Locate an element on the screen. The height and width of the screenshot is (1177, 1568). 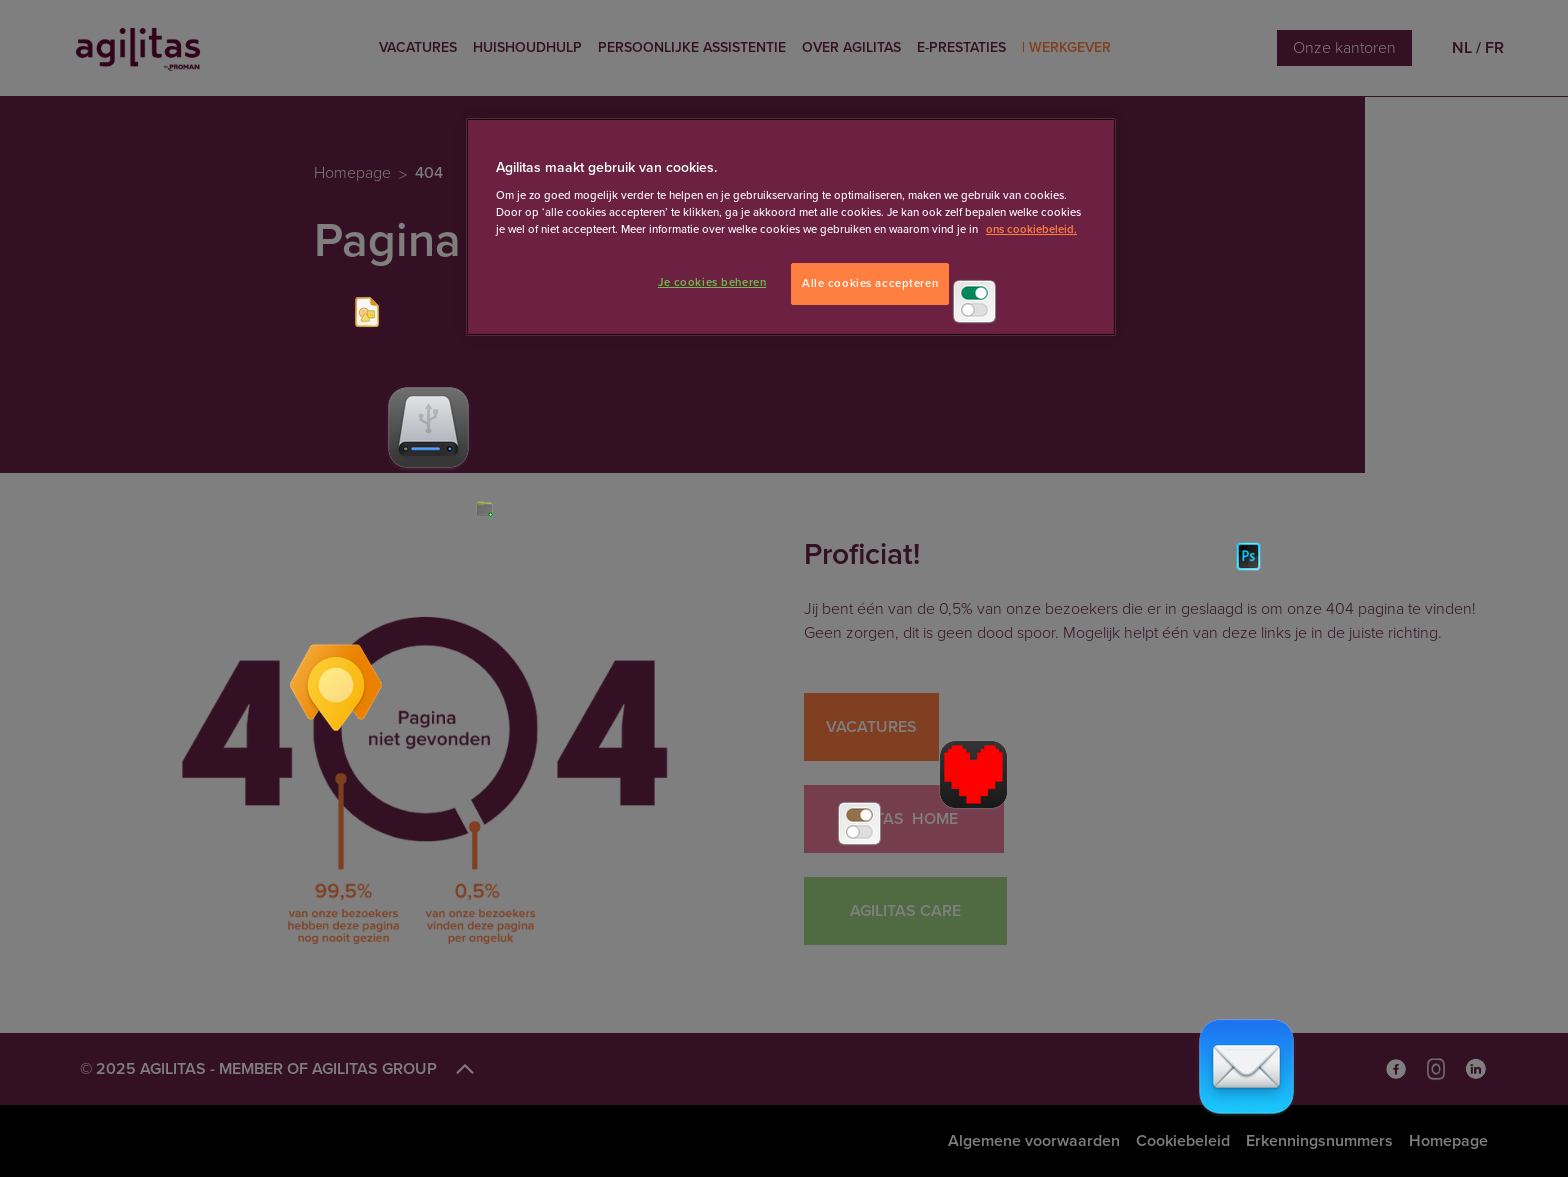
launch undertale is located at coordinates (973, 774).